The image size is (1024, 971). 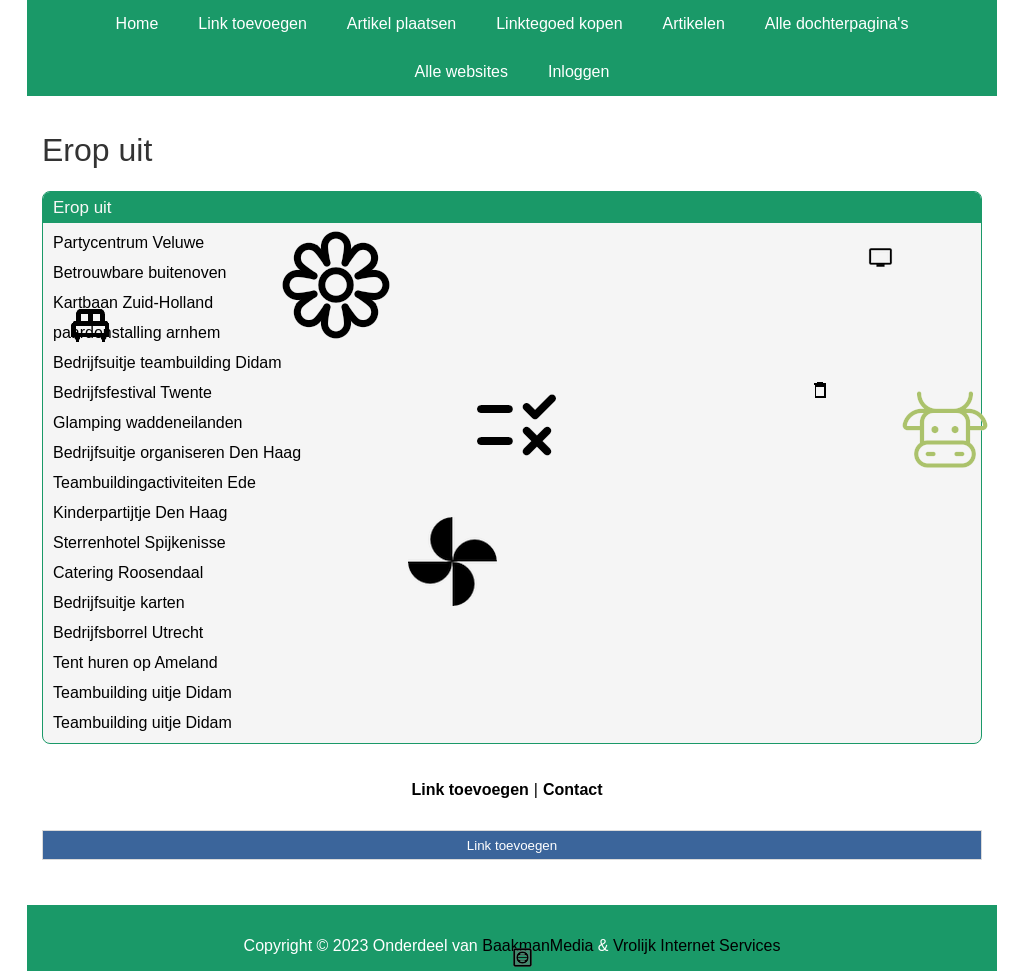 I want to click on access farm or agriculture features, so click(x=945, y=431).